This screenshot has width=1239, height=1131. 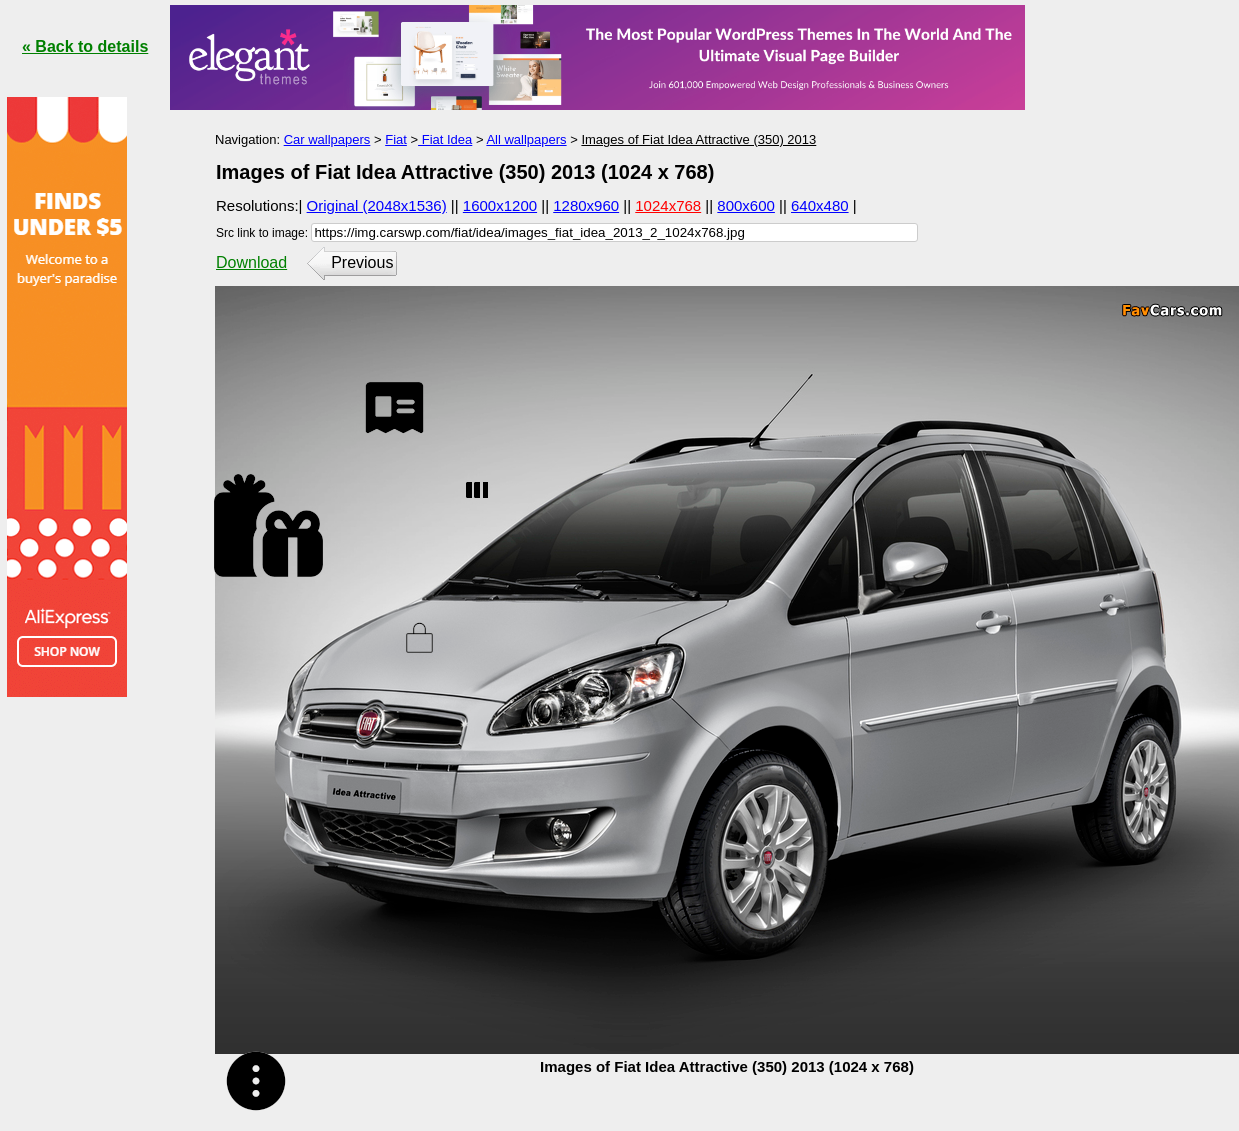 I want to click on lock or secure this item, so click(x=419, y=639).